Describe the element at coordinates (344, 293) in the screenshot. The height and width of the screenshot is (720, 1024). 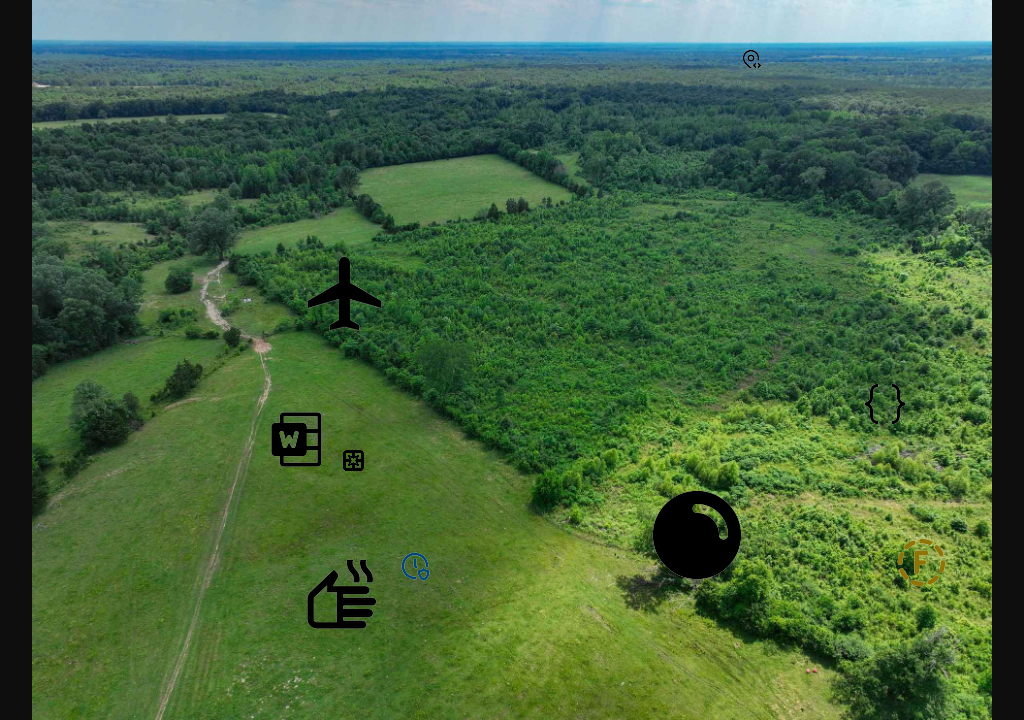
I see `enable airplane mode` at that location.